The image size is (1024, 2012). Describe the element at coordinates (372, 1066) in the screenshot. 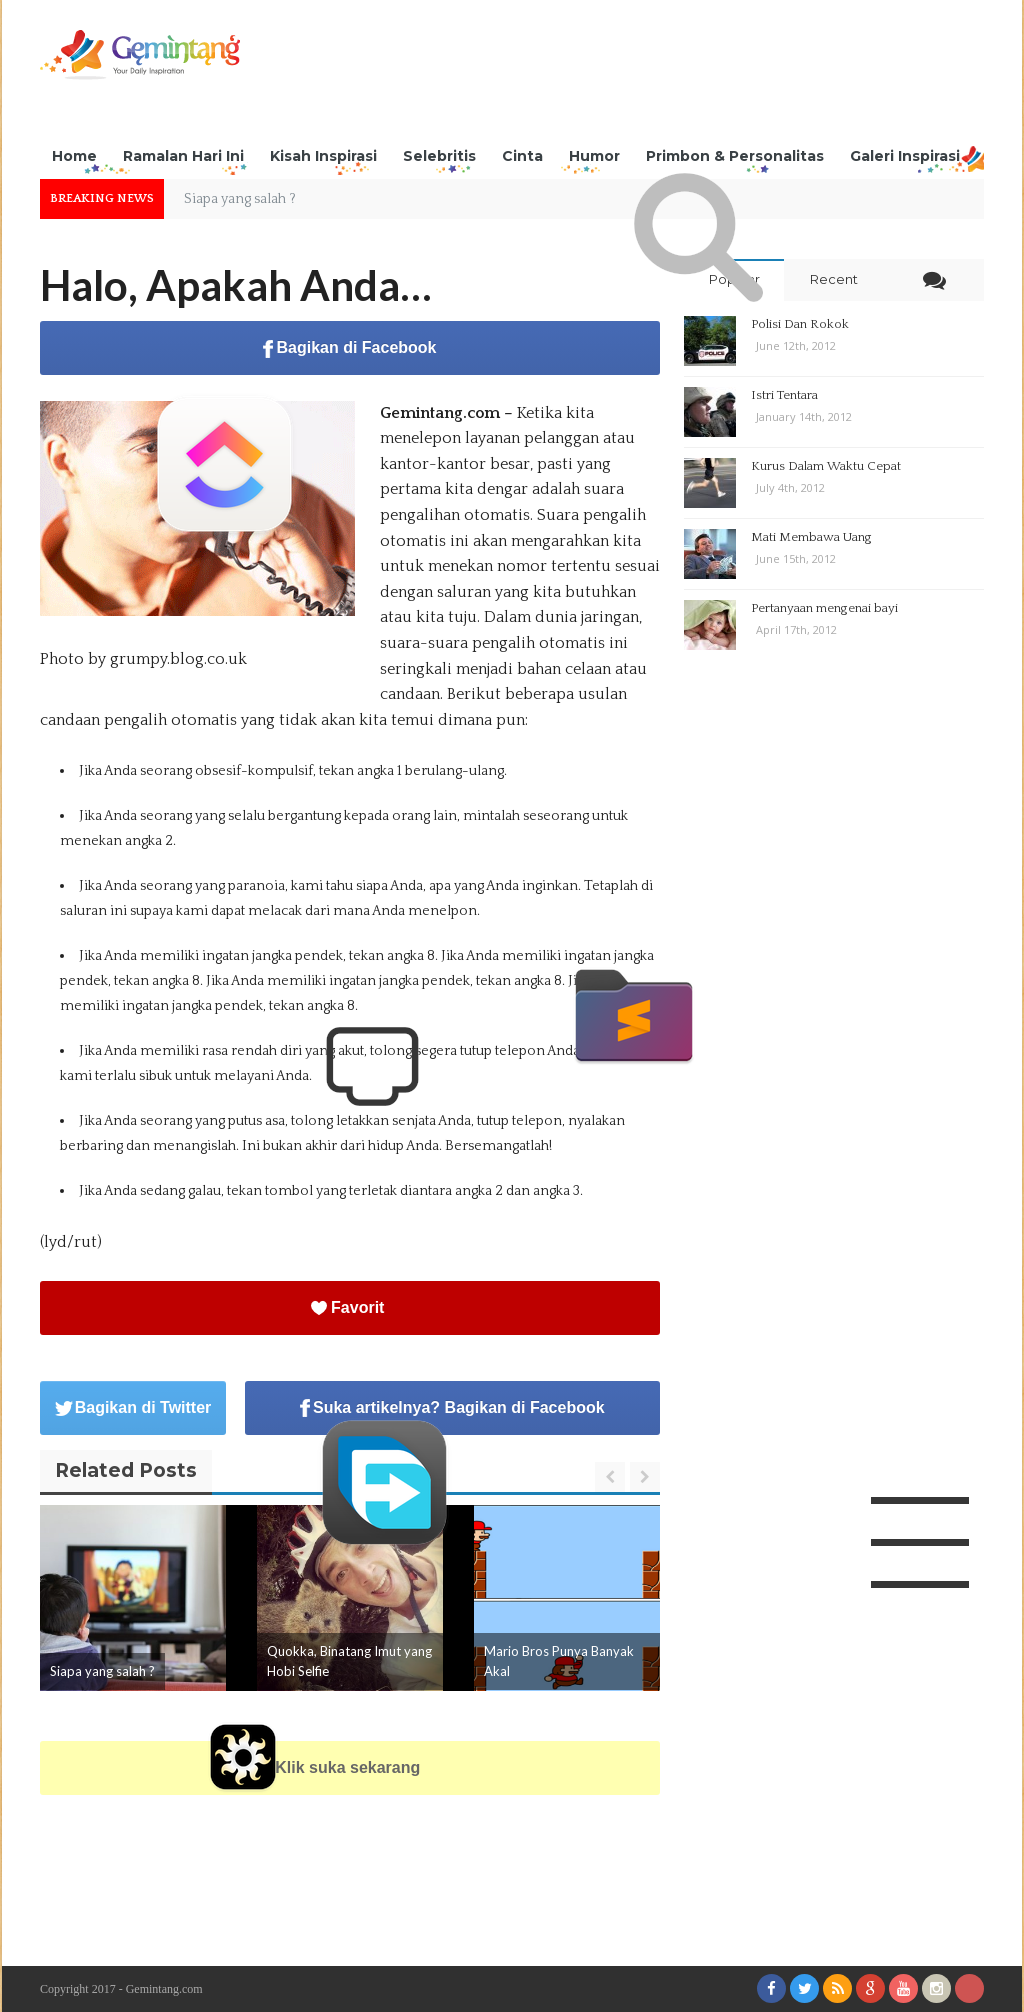

I see `access network or system preferences` at that location.